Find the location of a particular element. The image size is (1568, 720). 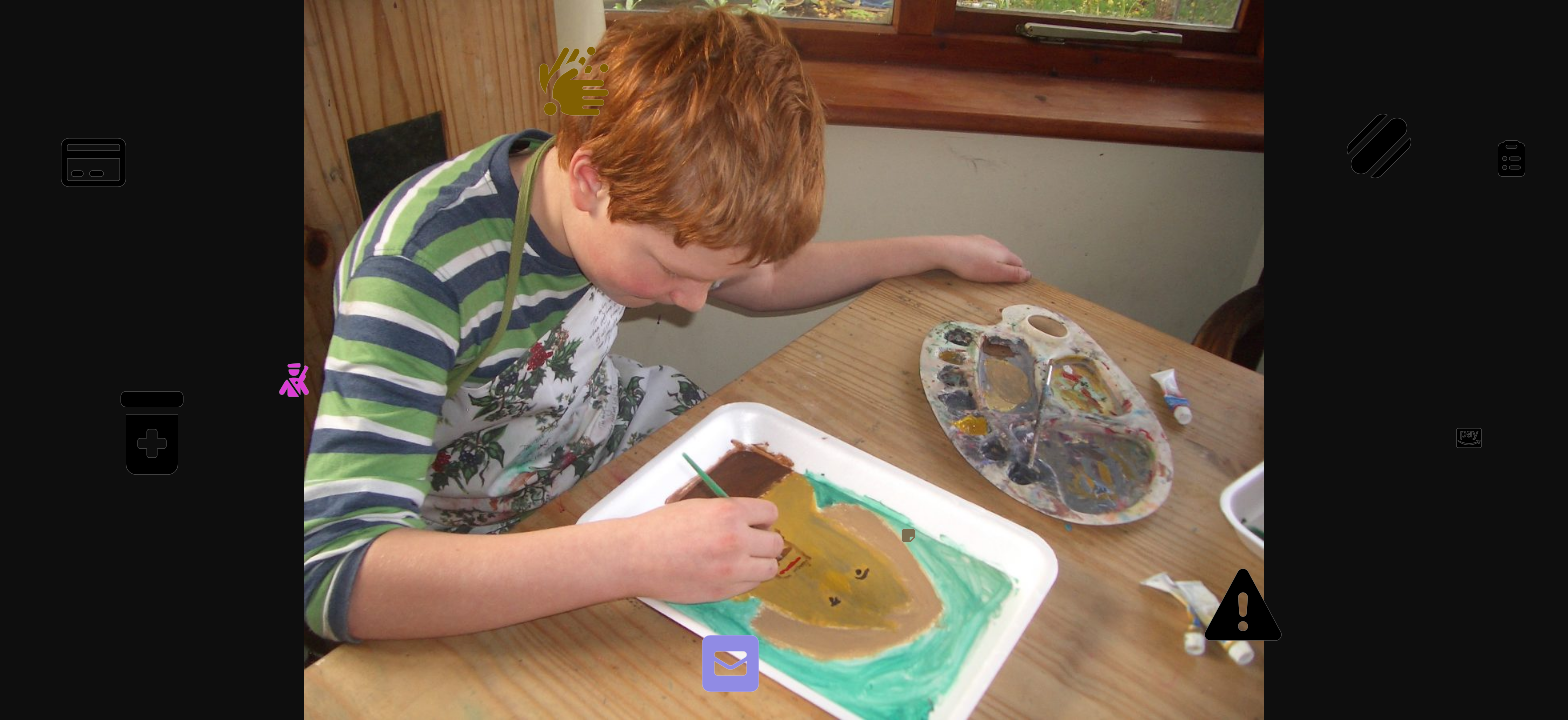

indicates a warning or caution state is located at coordinates (1243, 607).